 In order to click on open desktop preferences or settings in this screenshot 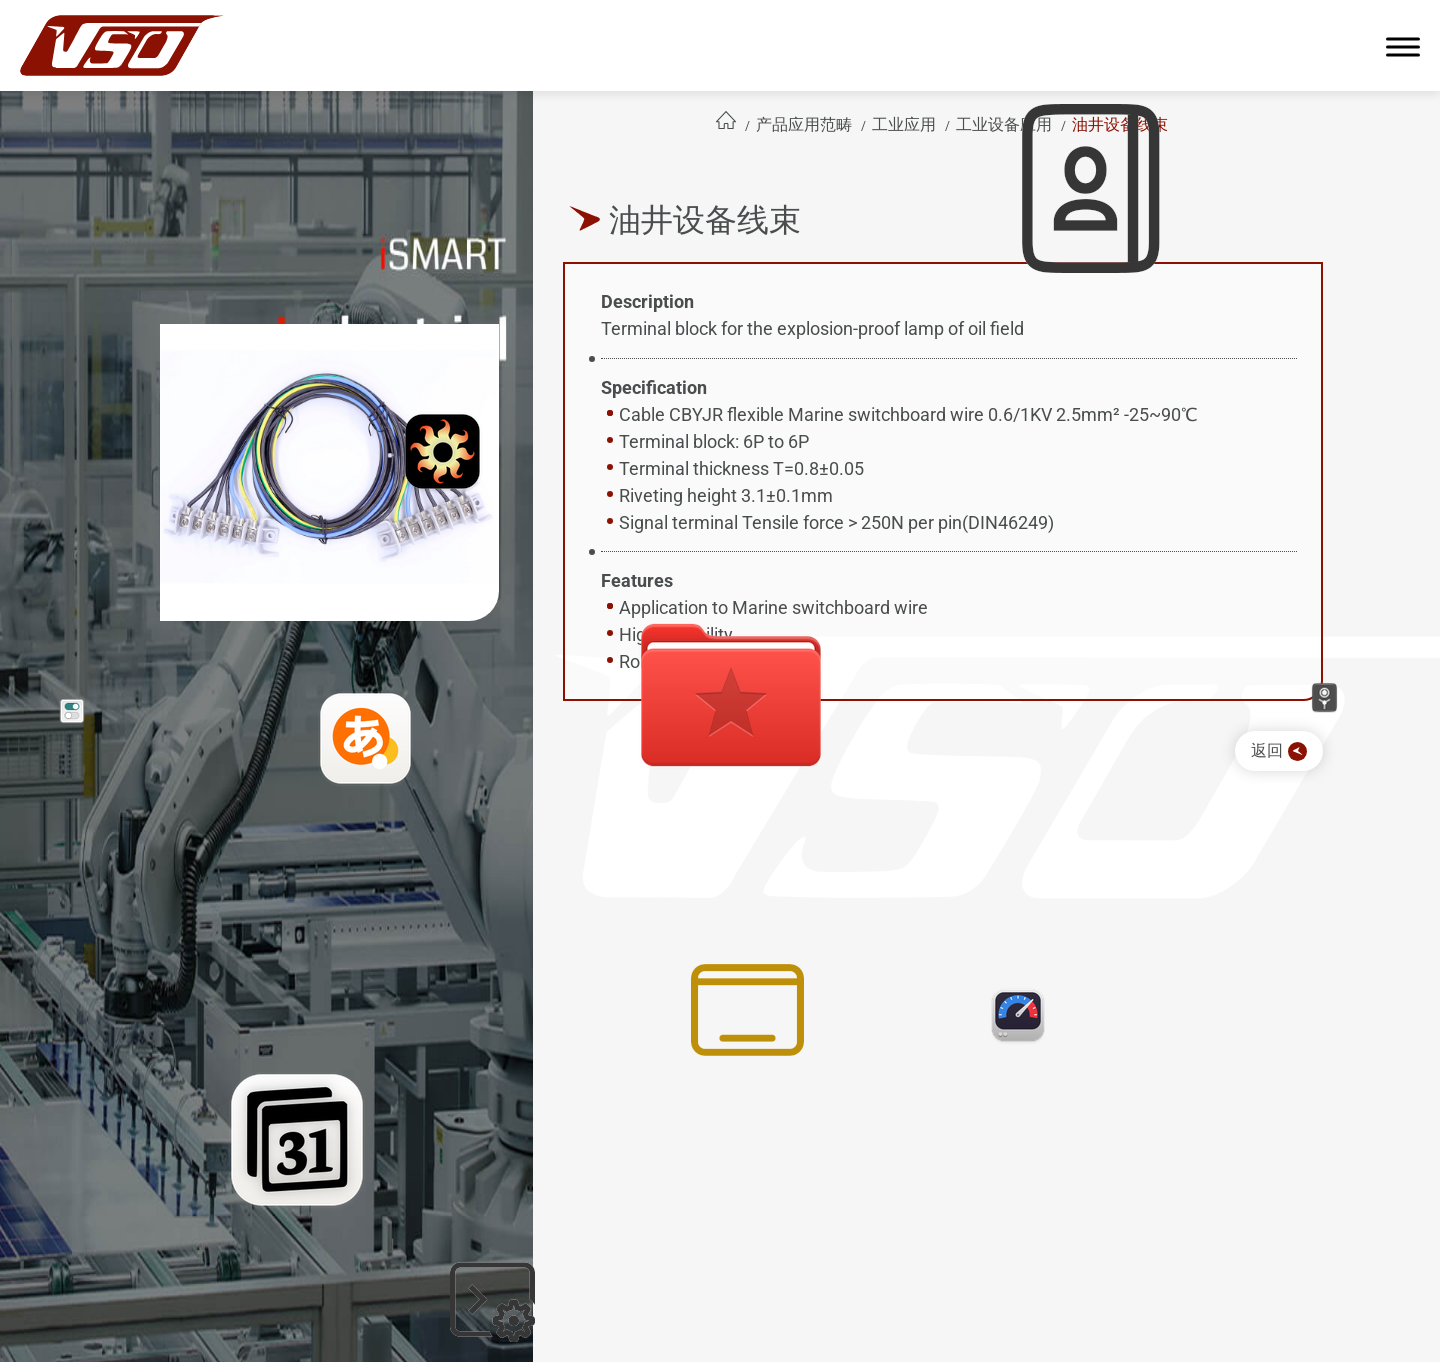, I will do `click(72, 711)`.